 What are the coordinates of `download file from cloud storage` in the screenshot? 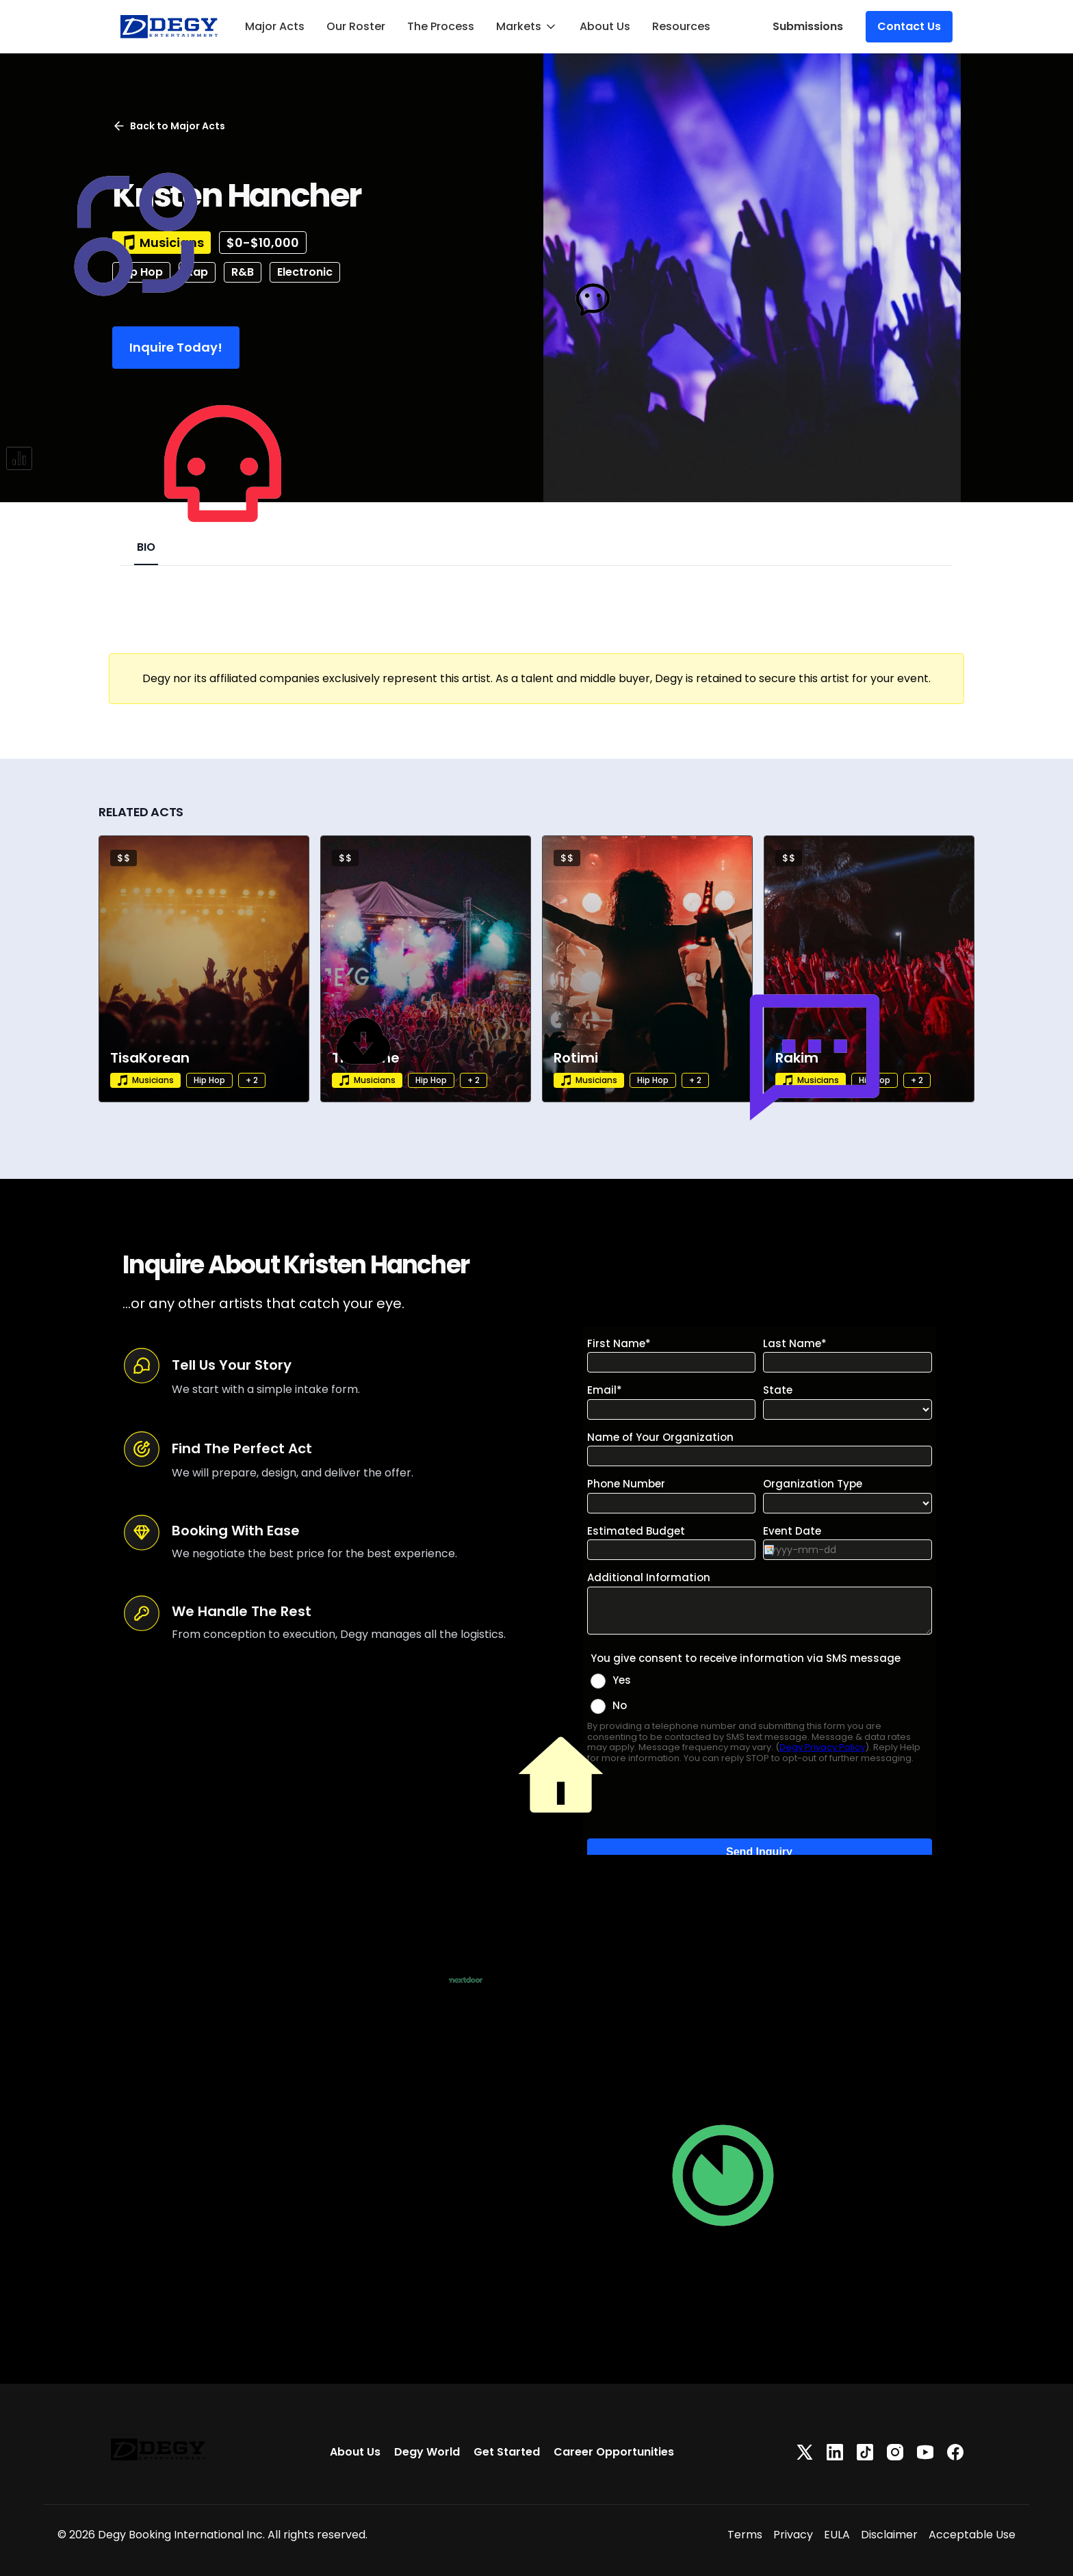 It's located at (363, 1042).